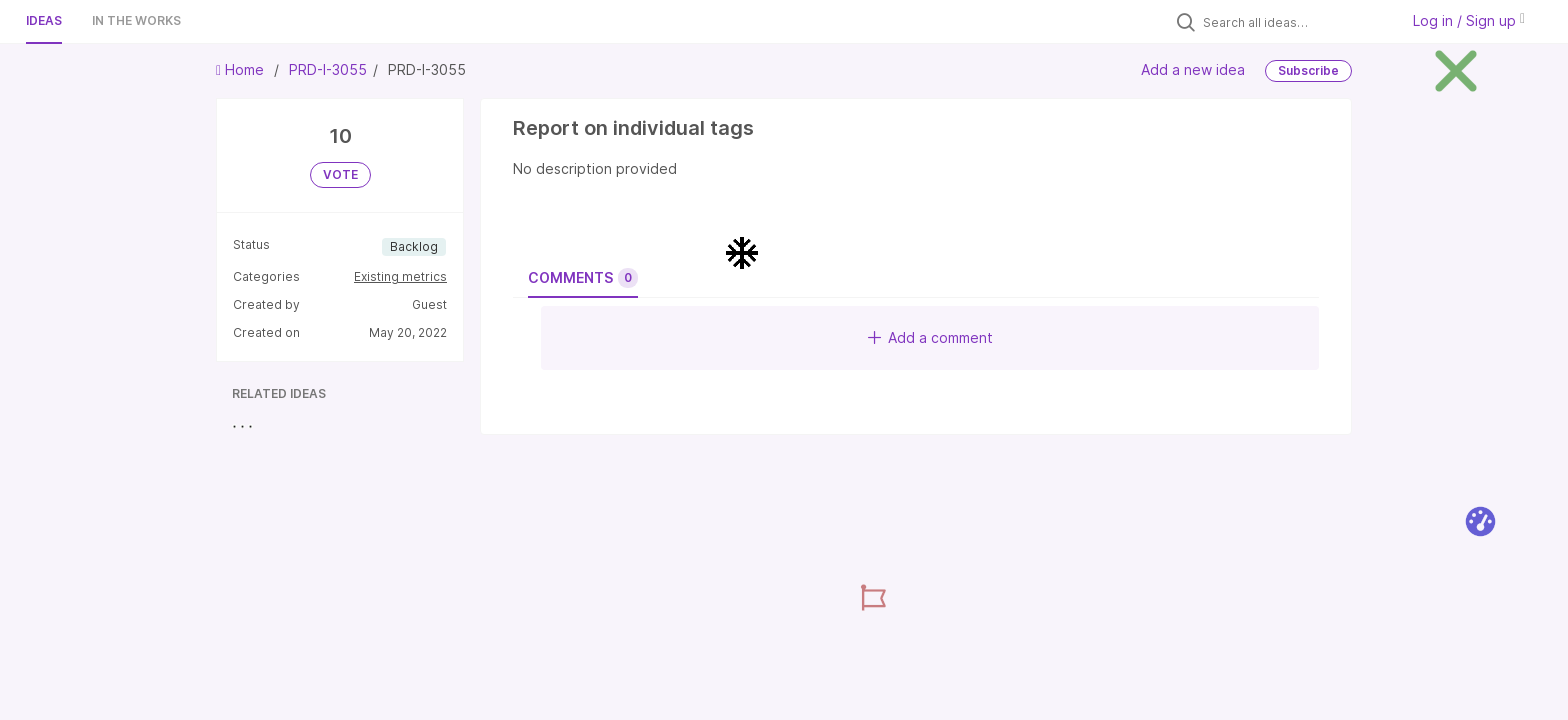 This screenshot has height=720, width=1568. What do you see at coordinates (873, 597) in the screenshot?
I see `flag or bookmark an item` at bounding box center [873, 597].